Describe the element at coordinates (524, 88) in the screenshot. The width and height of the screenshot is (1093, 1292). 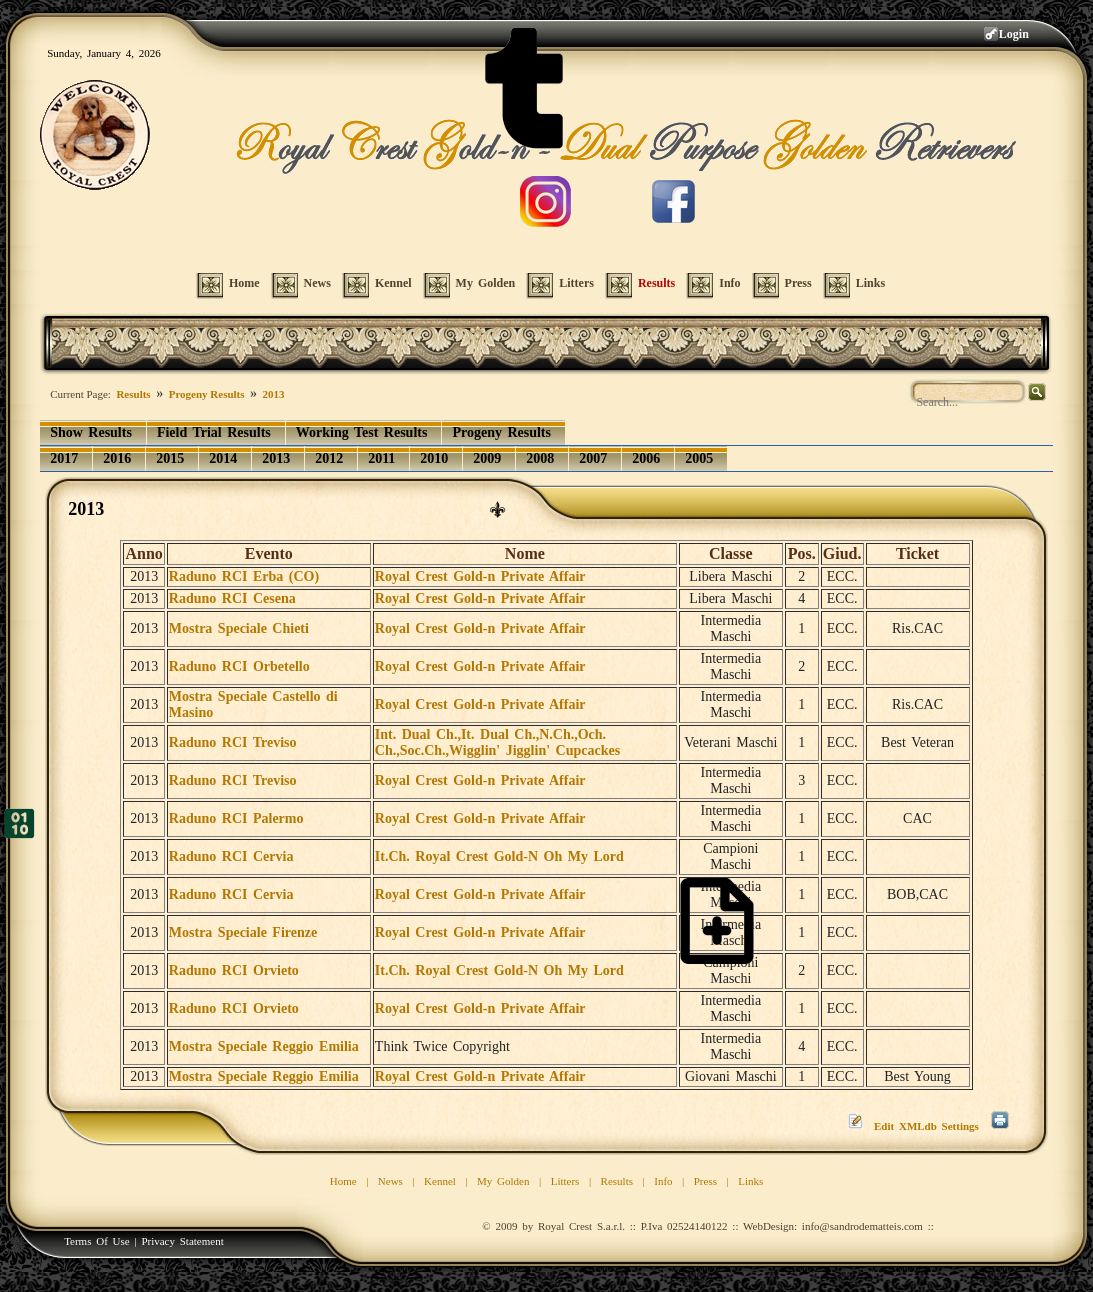
I see `open the Tumblr app` at that location.